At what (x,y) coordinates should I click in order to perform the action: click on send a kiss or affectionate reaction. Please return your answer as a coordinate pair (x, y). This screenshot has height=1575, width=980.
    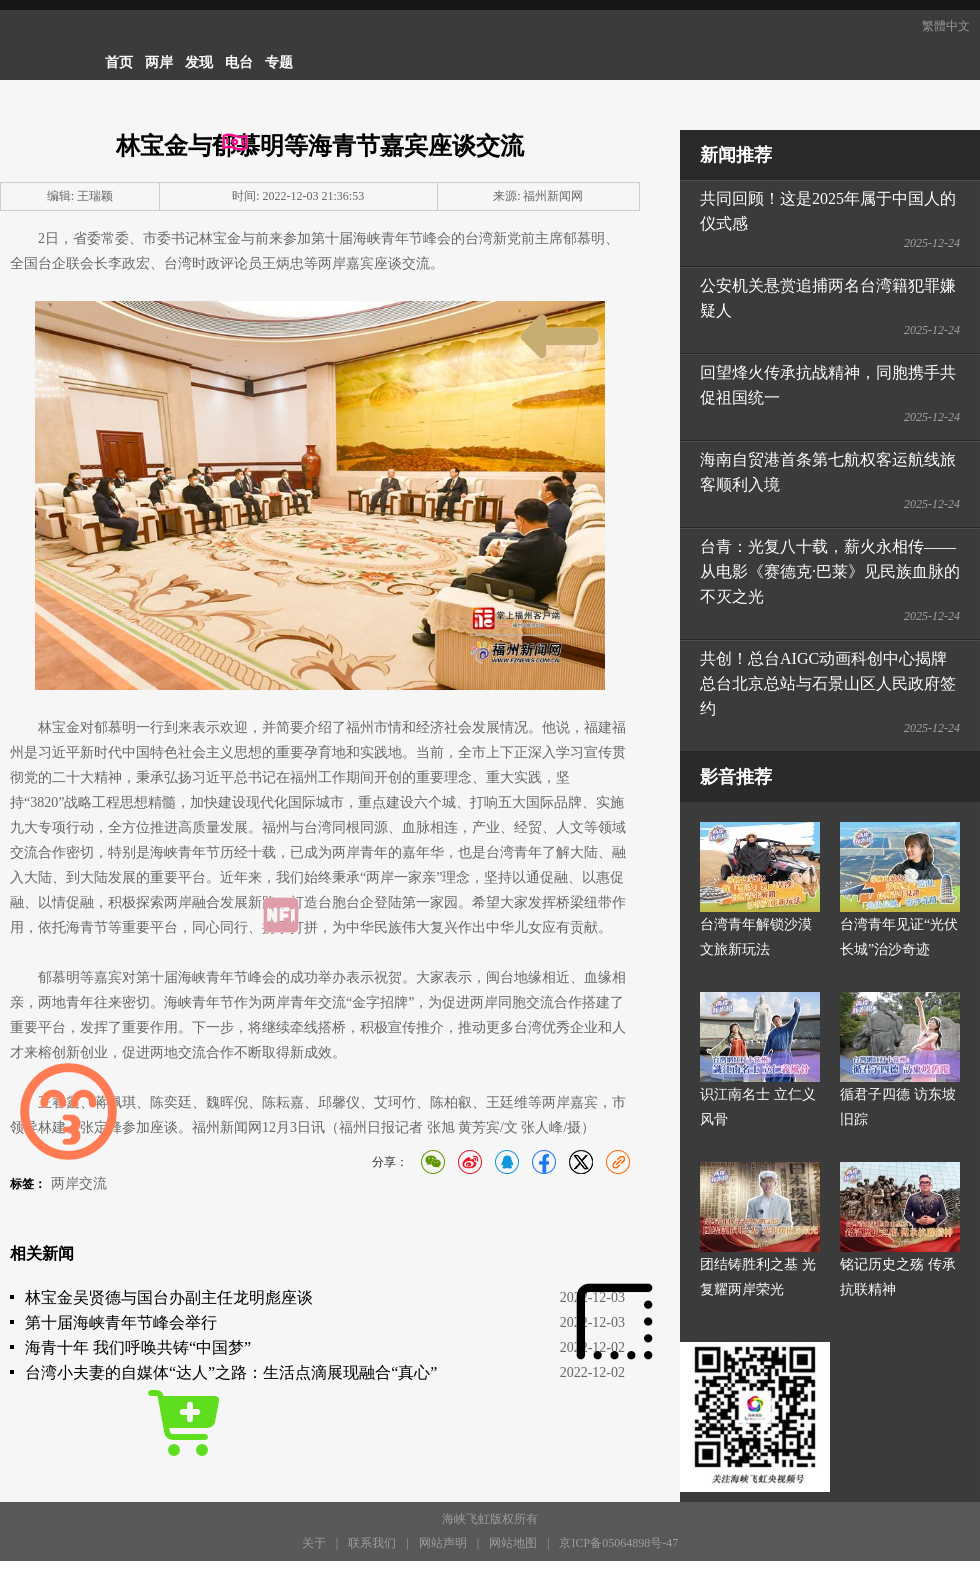
    Looking at the image, I should click on (68, 1111).